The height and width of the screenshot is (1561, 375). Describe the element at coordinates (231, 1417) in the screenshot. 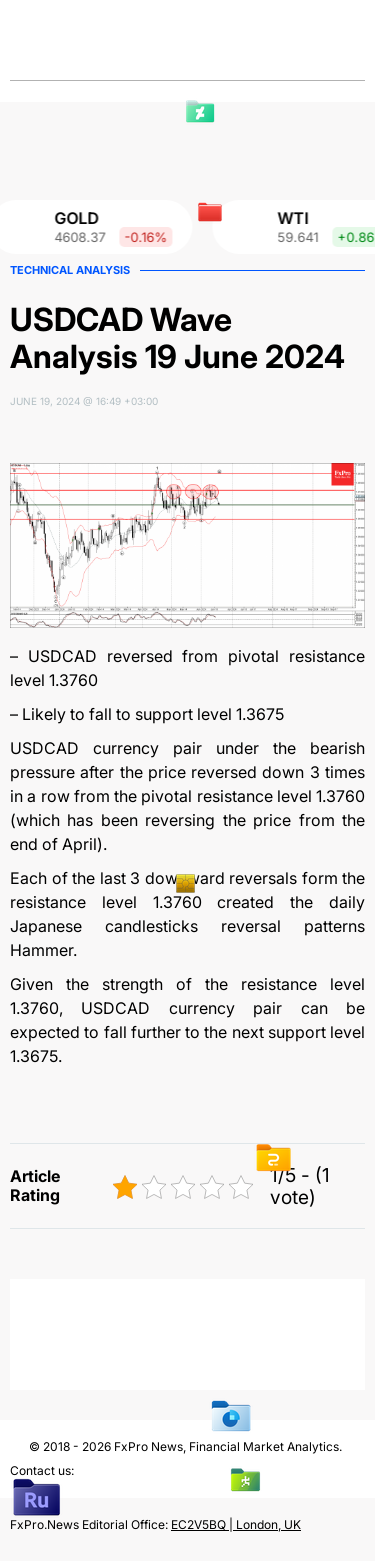

I see `open microsoft dynamics 365 sales folder` at that location.